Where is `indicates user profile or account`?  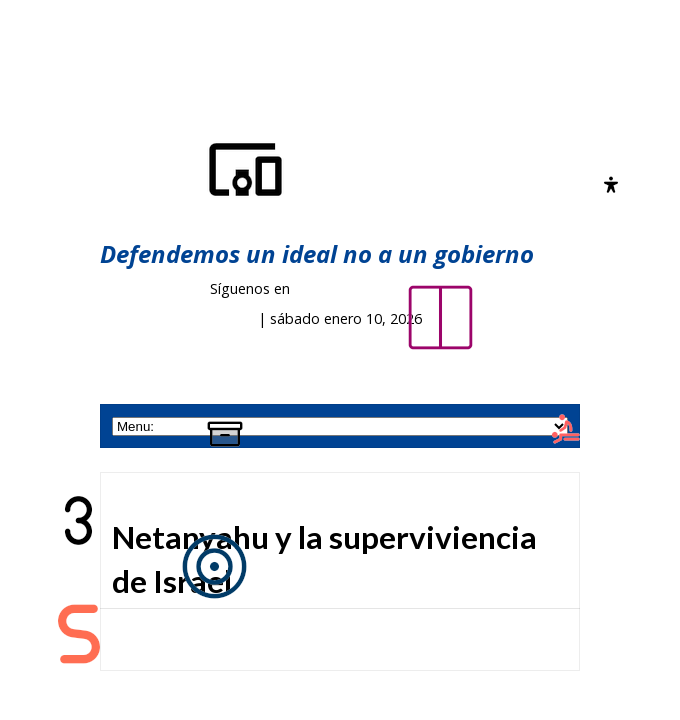 indicates user profile or account is located at coordinates (611, 185).